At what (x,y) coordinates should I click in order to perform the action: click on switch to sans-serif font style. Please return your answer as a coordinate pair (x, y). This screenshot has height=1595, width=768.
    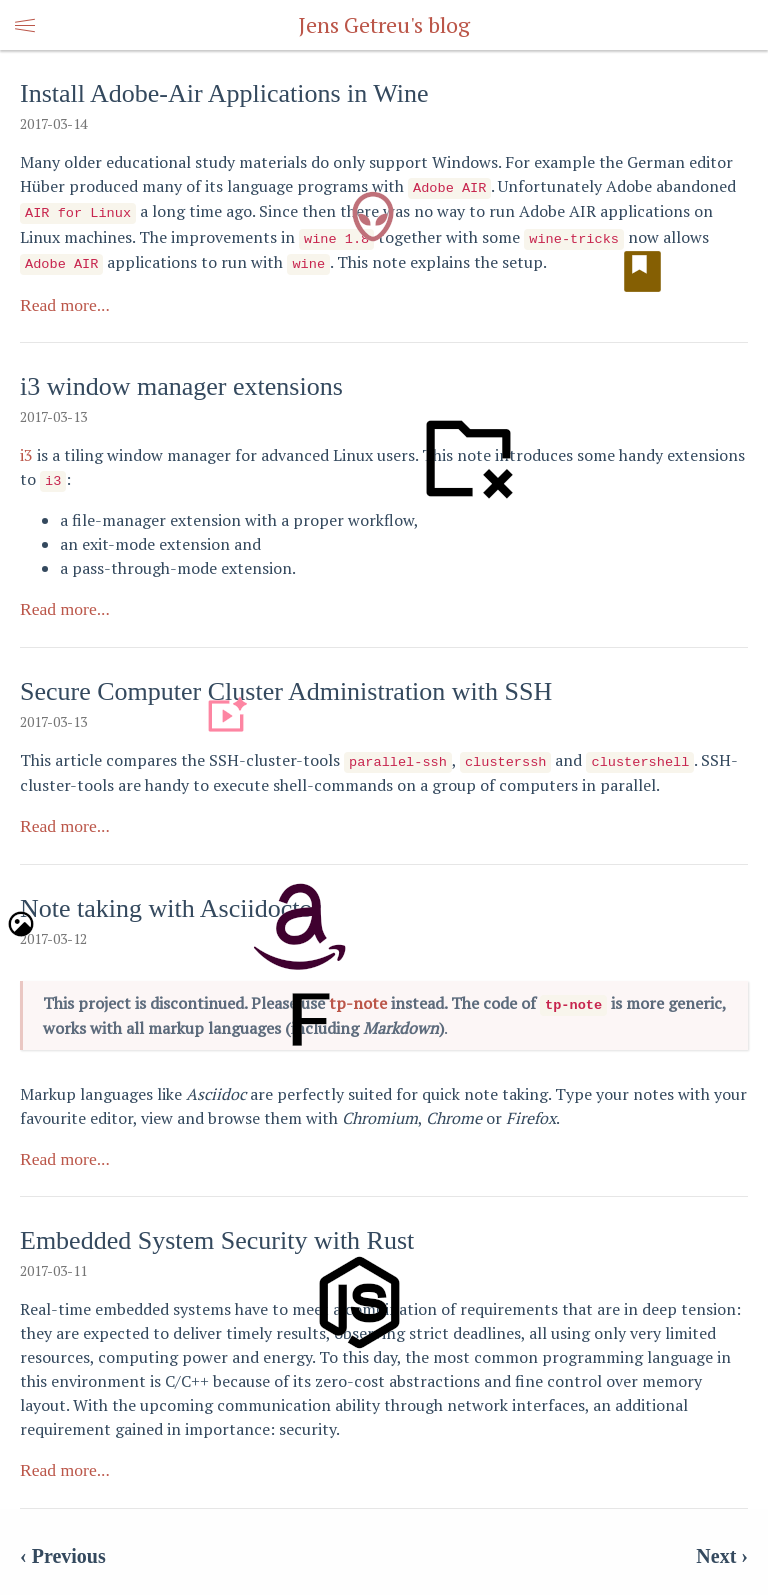
    Looking at the image, I should click on (308, 1018).